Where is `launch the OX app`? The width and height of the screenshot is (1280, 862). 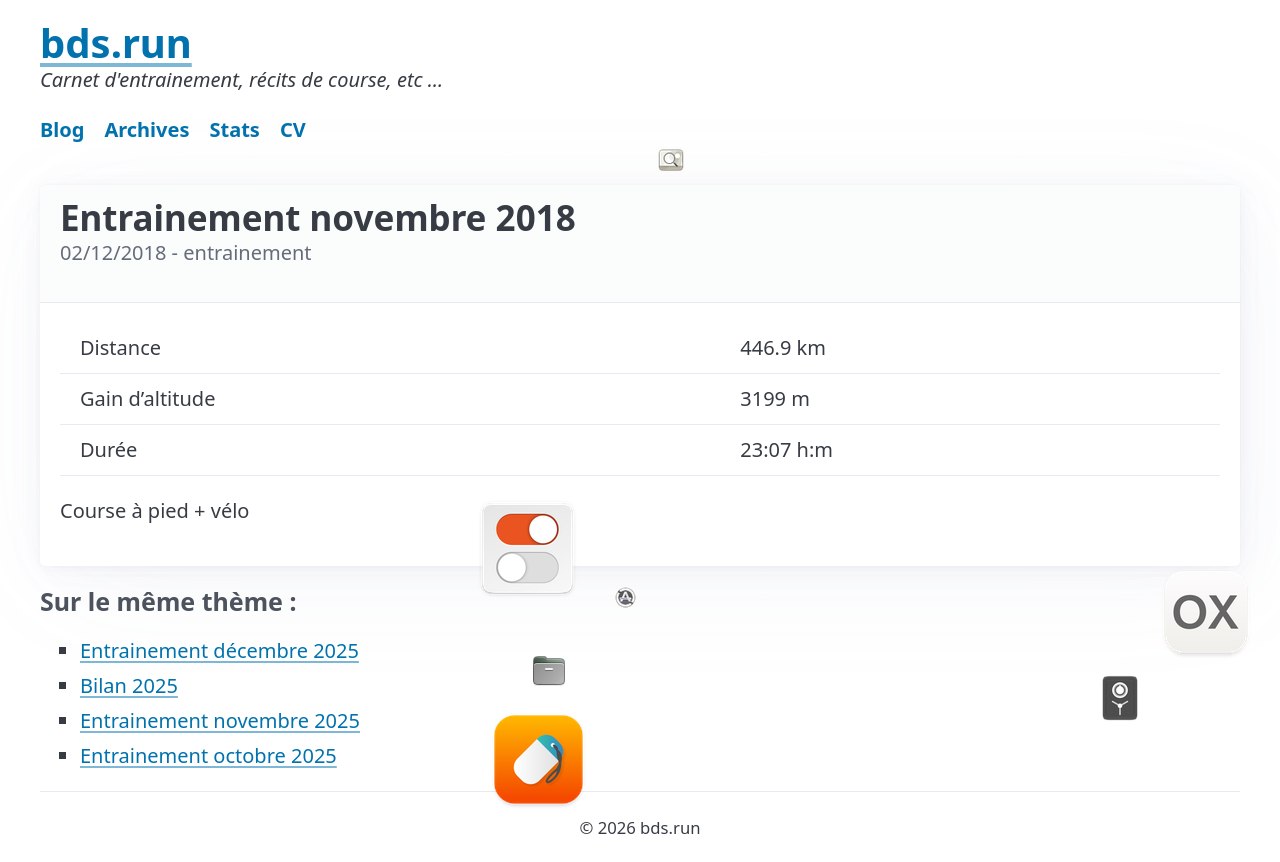
launch the OX app is located at coordinates (1206, 612).